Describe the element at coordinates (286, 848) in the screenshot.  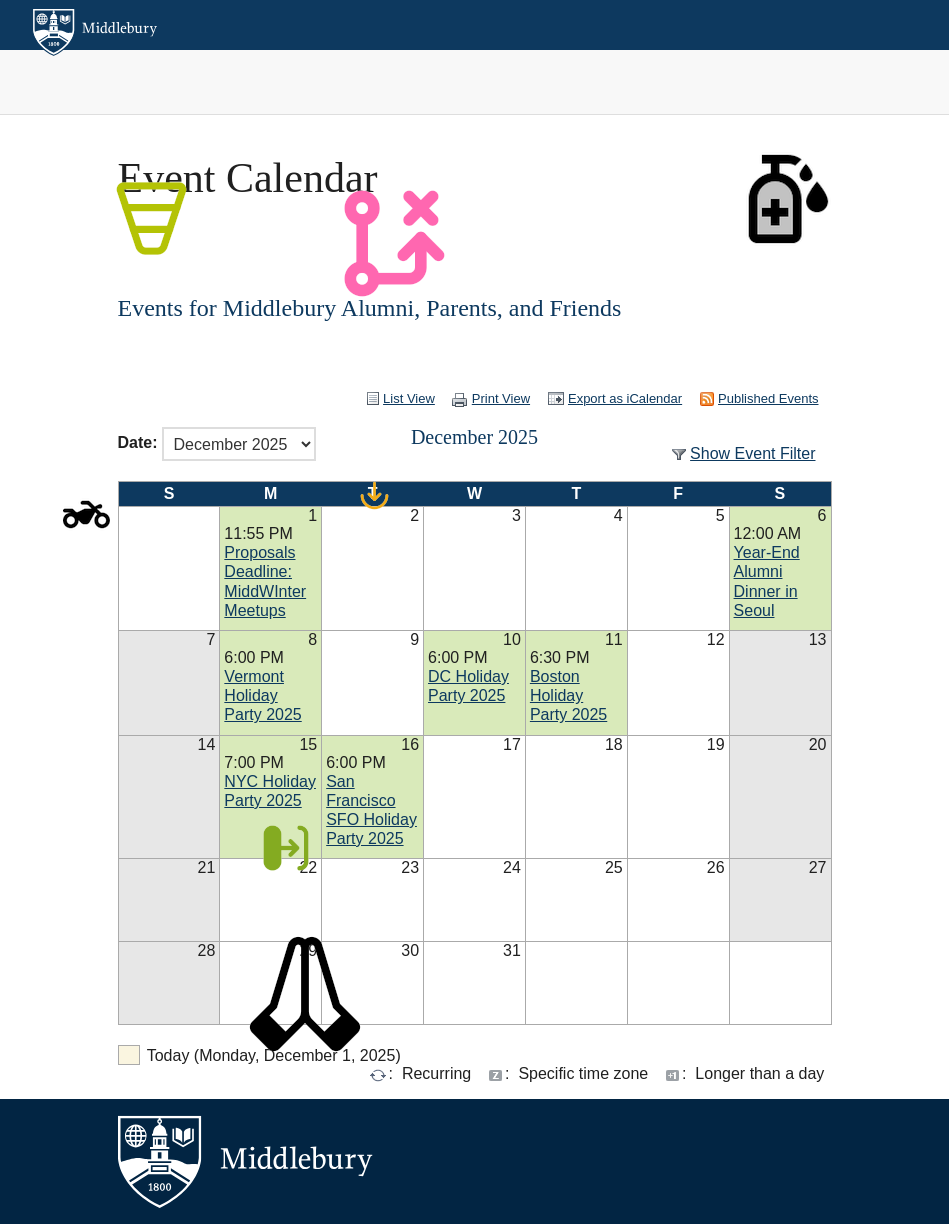
I see `move element to the right` at that location.